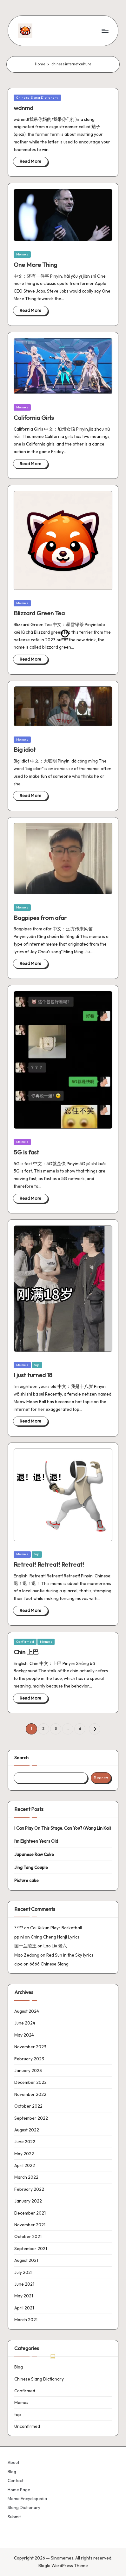  What do you see at coordinates (65, 634) in the screenshot?
I see `view user profile` at bounding box center [65, 634].